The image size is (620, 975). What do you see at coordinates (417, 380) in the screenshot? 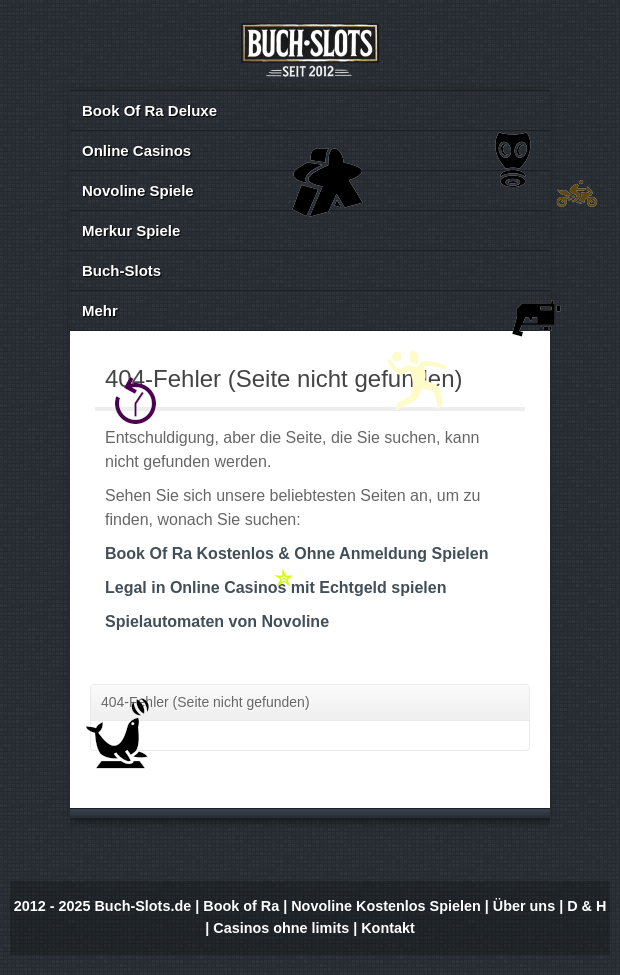
I see `access ball throwing or toss-related games` at bounding box center [417, 380].